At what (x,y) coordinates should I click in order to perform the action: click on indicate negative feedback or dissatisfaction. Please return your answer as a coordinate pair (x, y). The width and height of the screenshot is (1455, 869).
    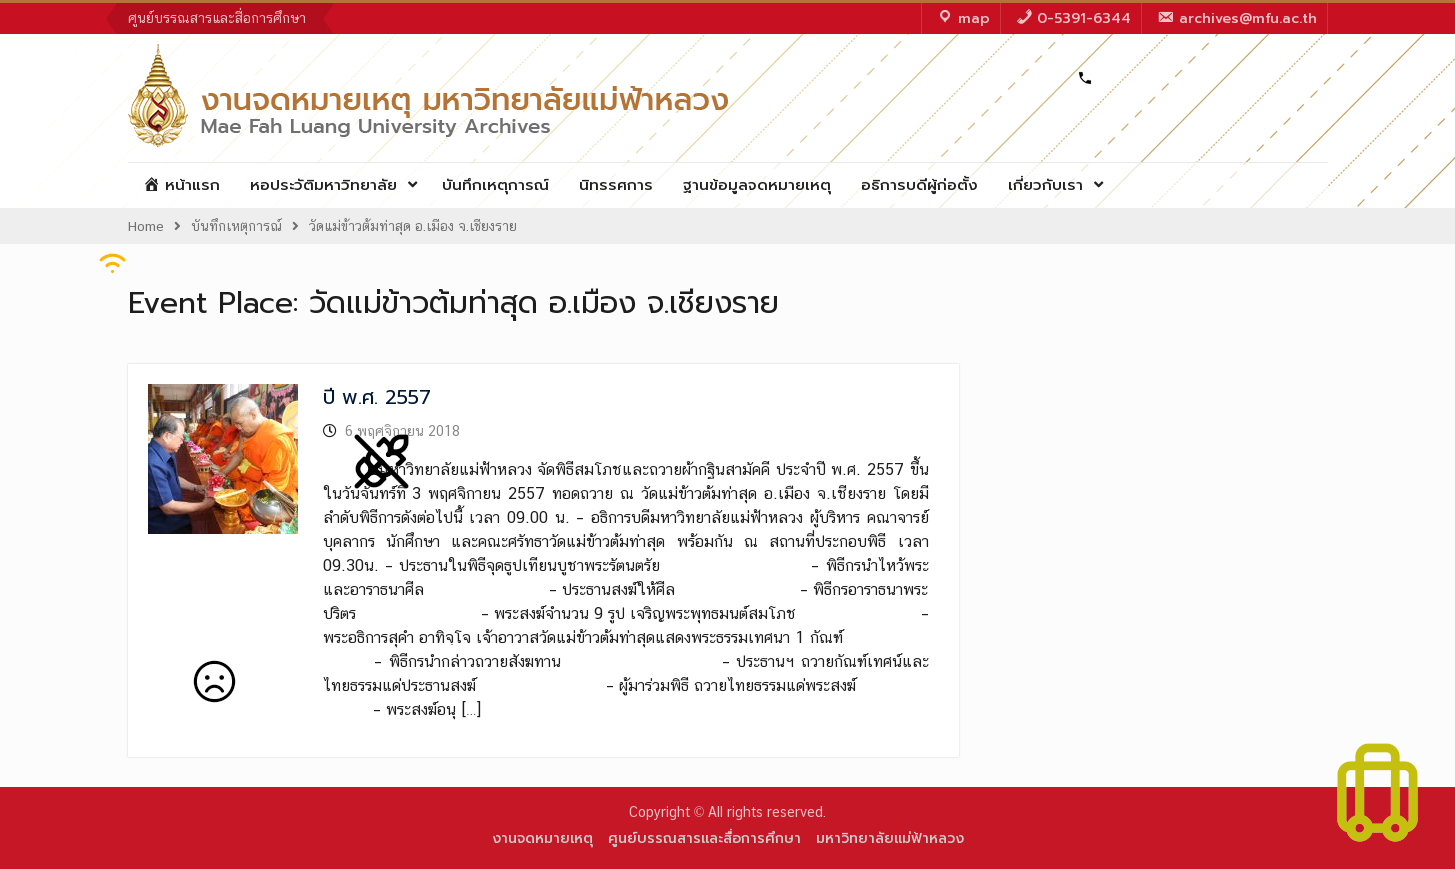
    Looking at the image, I should click on (214, 681).